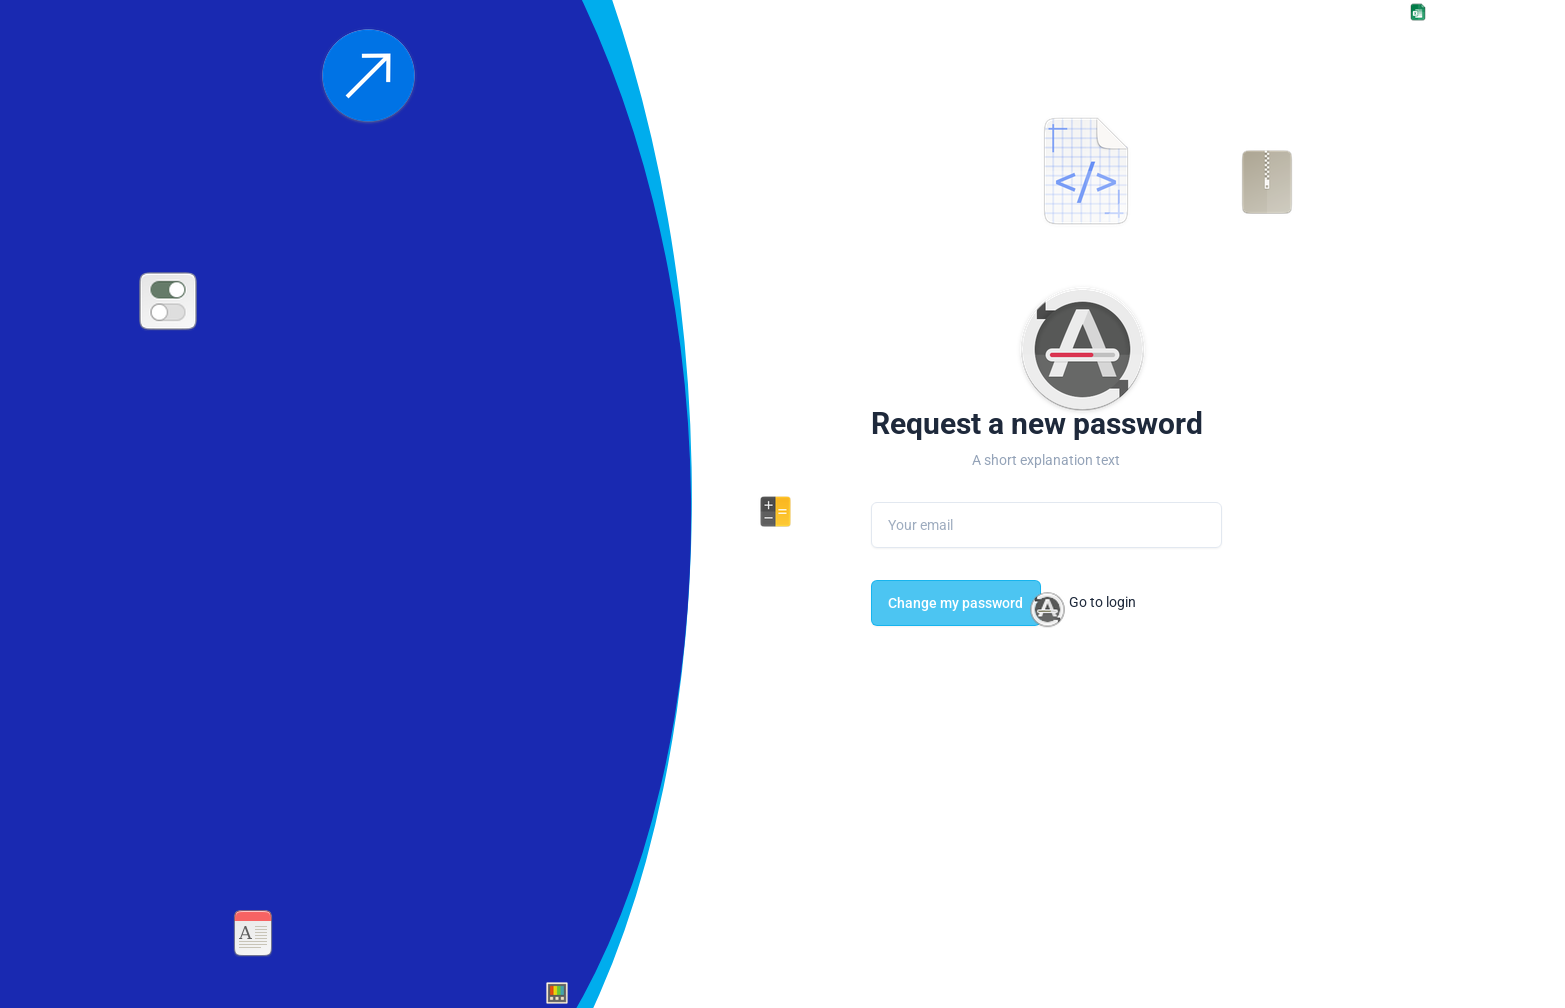  I want to click on open gnome tweaks to customize system settings, so click(168, 301).